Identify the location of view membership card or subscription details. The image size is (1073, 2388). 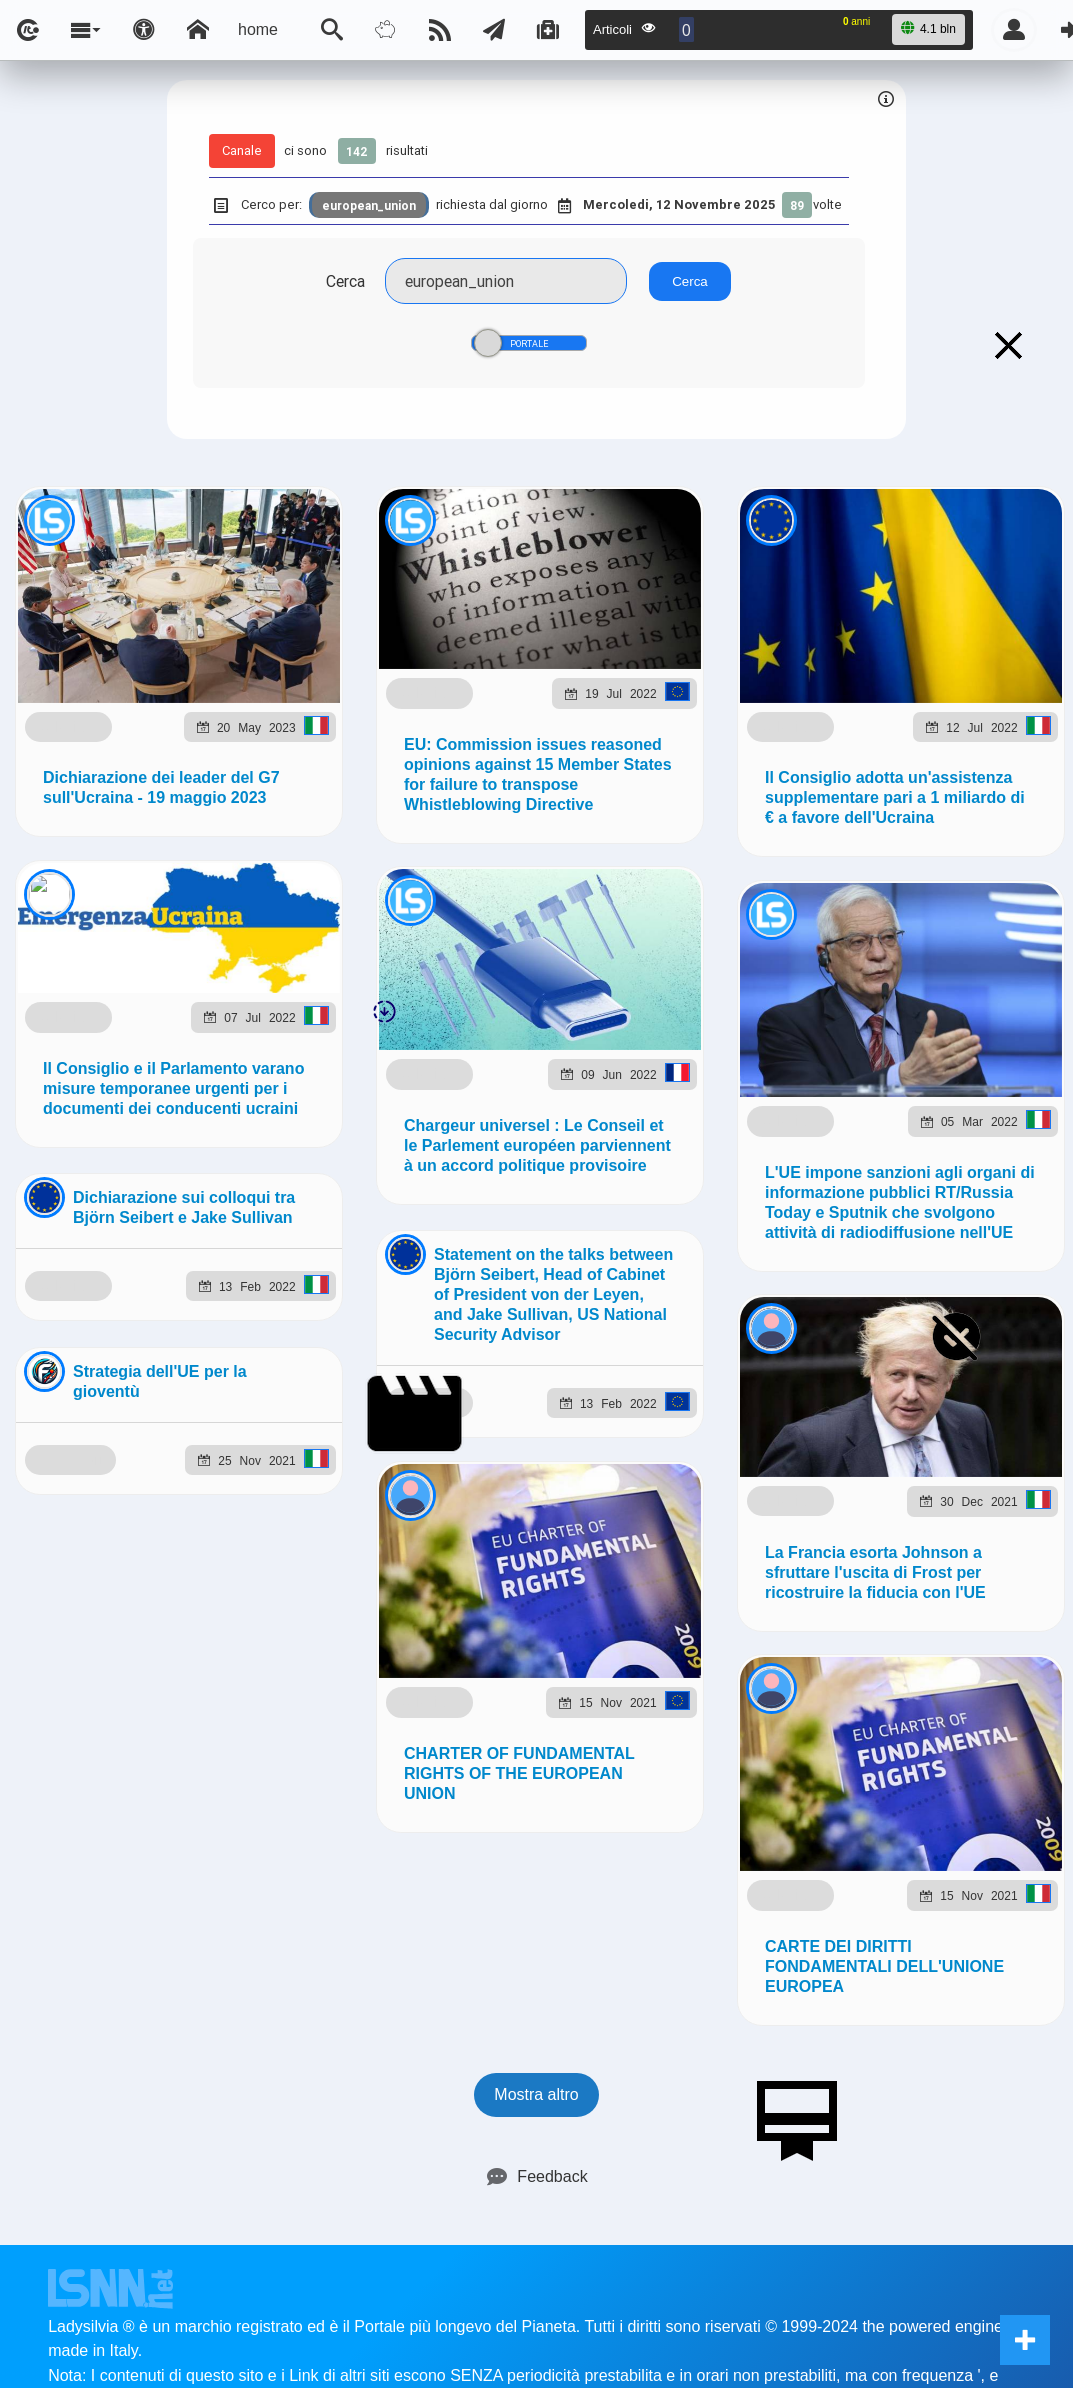
(797, 2121).